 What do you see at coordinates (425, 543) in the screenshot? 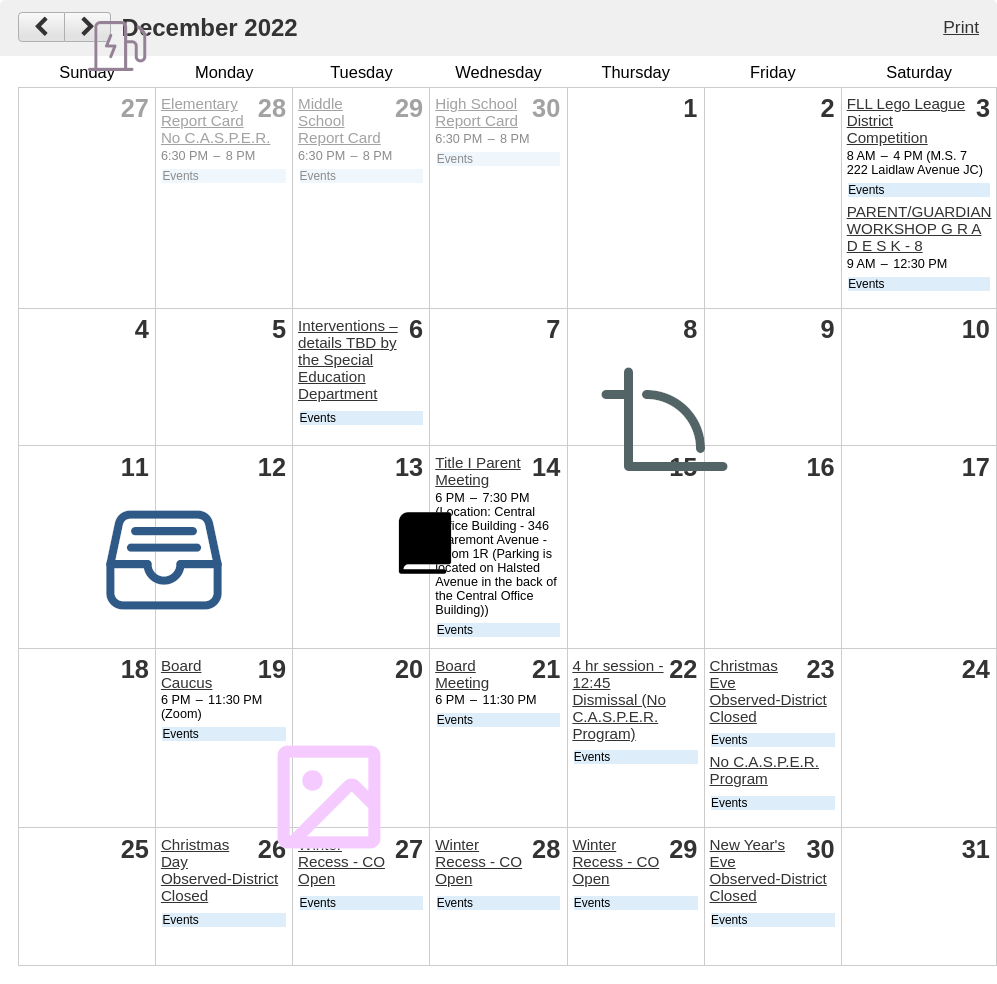
I see `open library or reading list` at bounding box center [425, 543].